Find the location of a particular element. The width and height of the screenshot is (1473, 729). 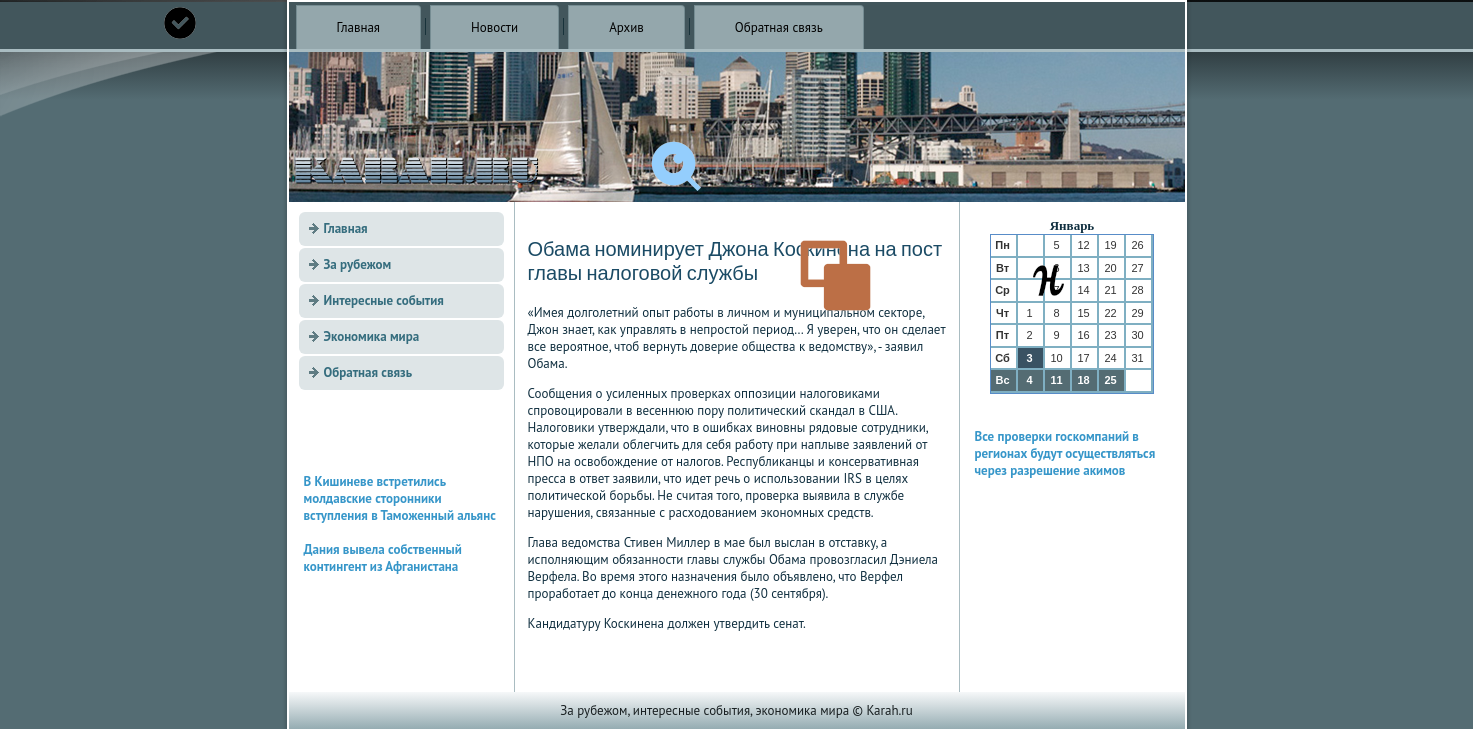

visit the Humble Bundle website or store is located at coordinates (1048, 280).